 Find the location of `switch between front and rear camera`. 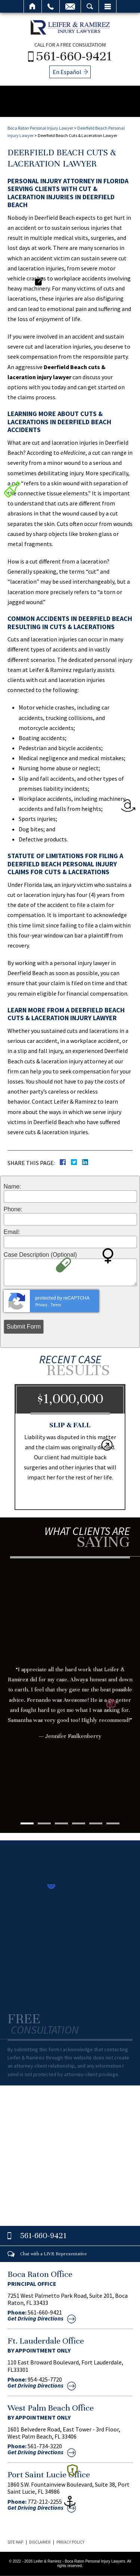

switch between front and rear camera is located at coordinates (111, 1703).